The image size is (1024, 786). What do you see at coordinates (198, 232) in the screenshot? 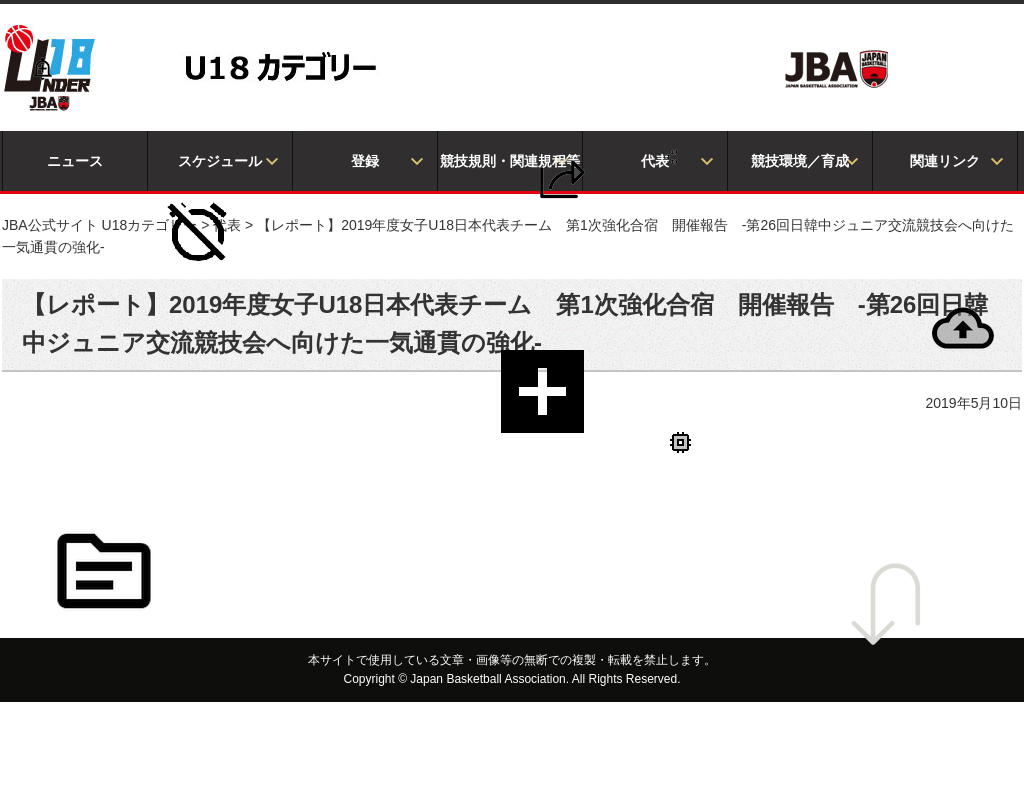
I see `disable or turn off alarm` at bounding box center [198, 232].